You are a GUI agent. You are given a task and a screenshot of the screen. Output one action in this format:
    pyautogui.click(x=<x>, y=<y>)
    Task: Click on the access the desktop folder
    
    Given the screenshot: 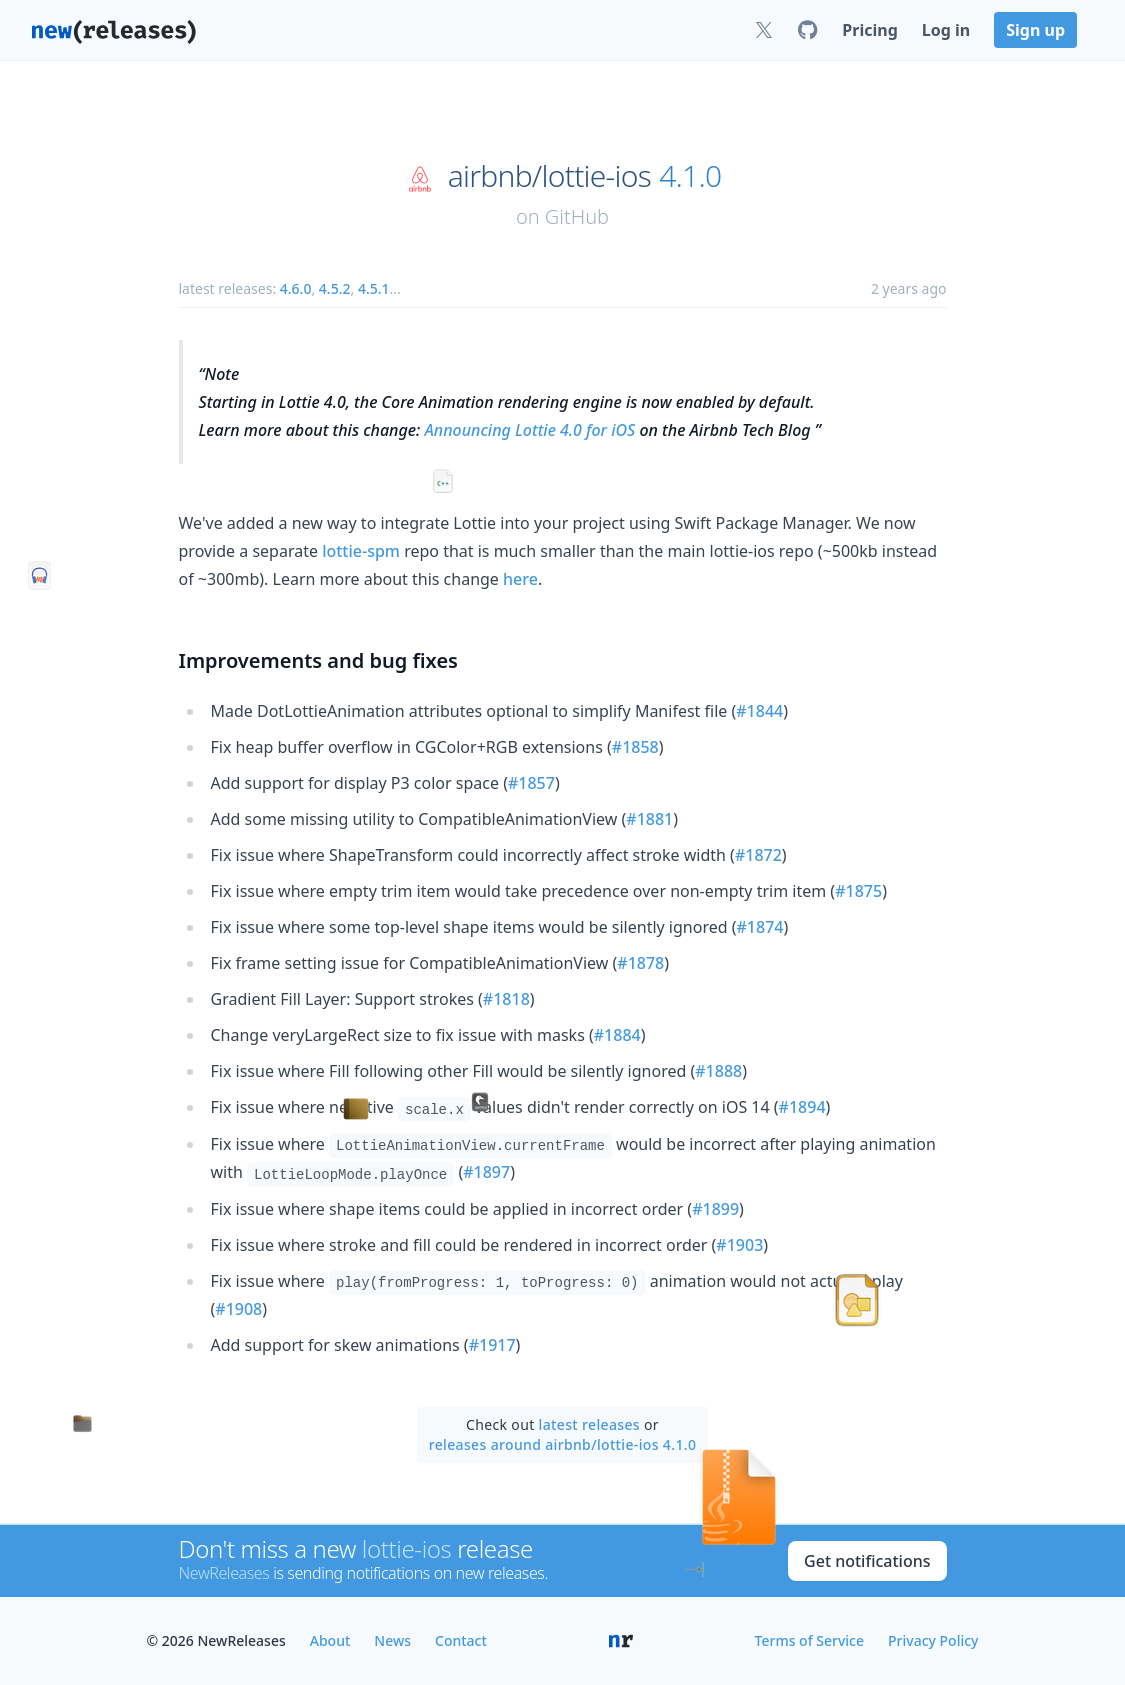 What is the action you would take?
    pyautogui.click(x=356, y=1108)
    